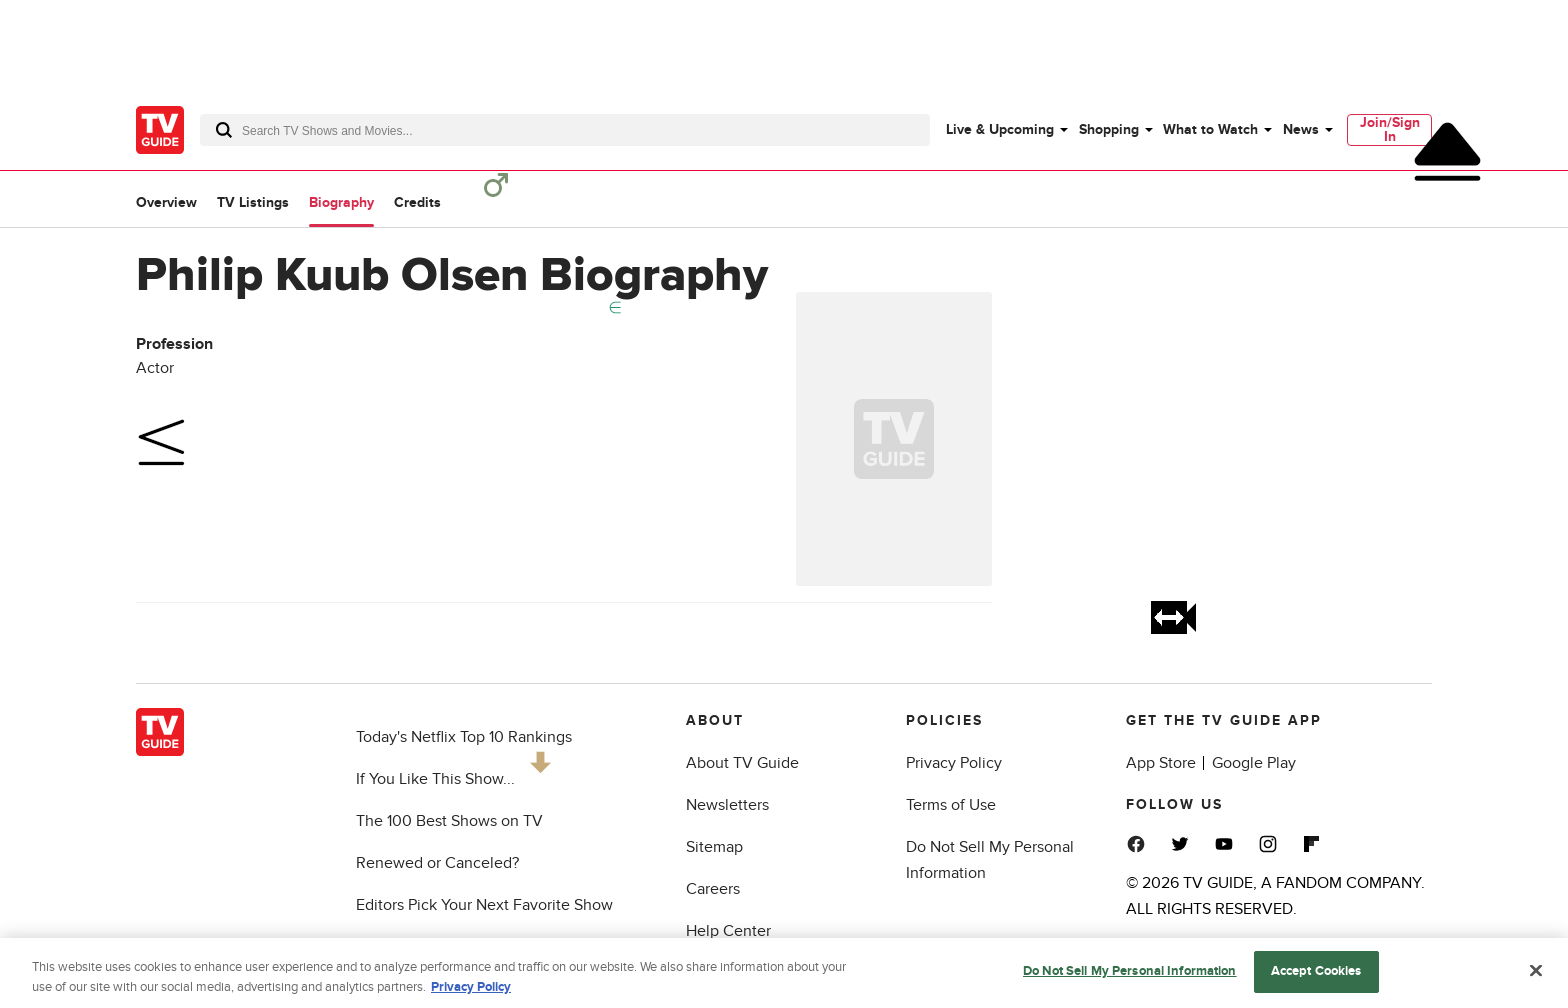  I want to click on download a file or content, so click(540, 762).